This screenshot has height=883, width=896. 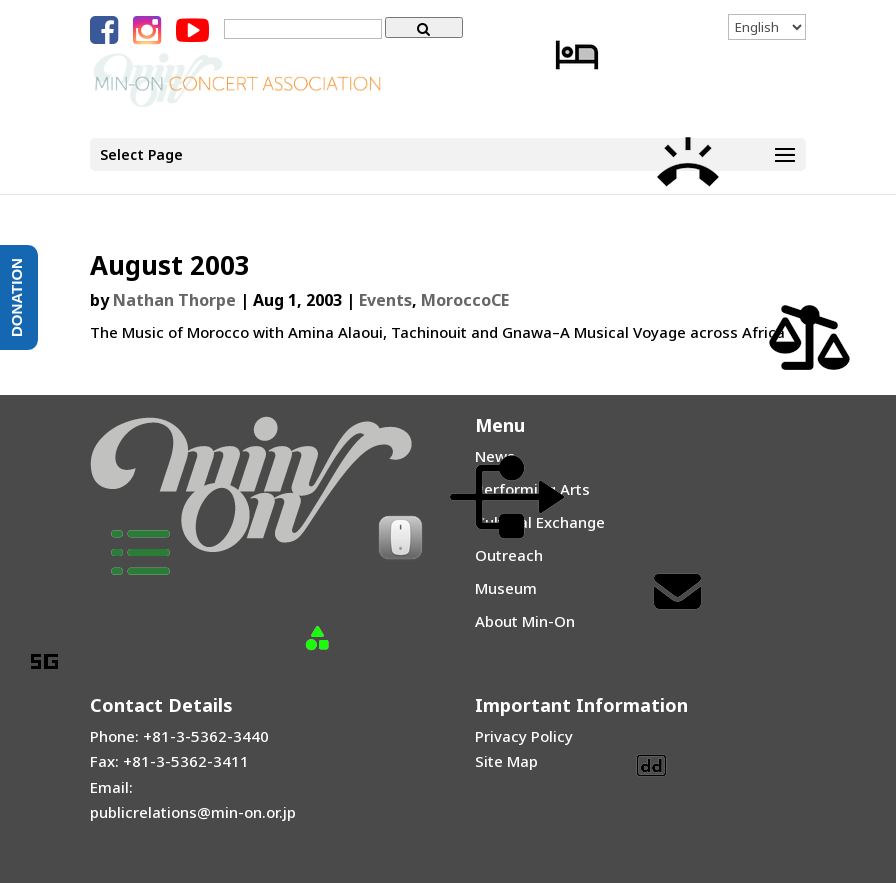 What do you see at coordinates (317, 638) in the screenshot?
I see `access shape tools or drawing options` at bounding box center [317, 638].